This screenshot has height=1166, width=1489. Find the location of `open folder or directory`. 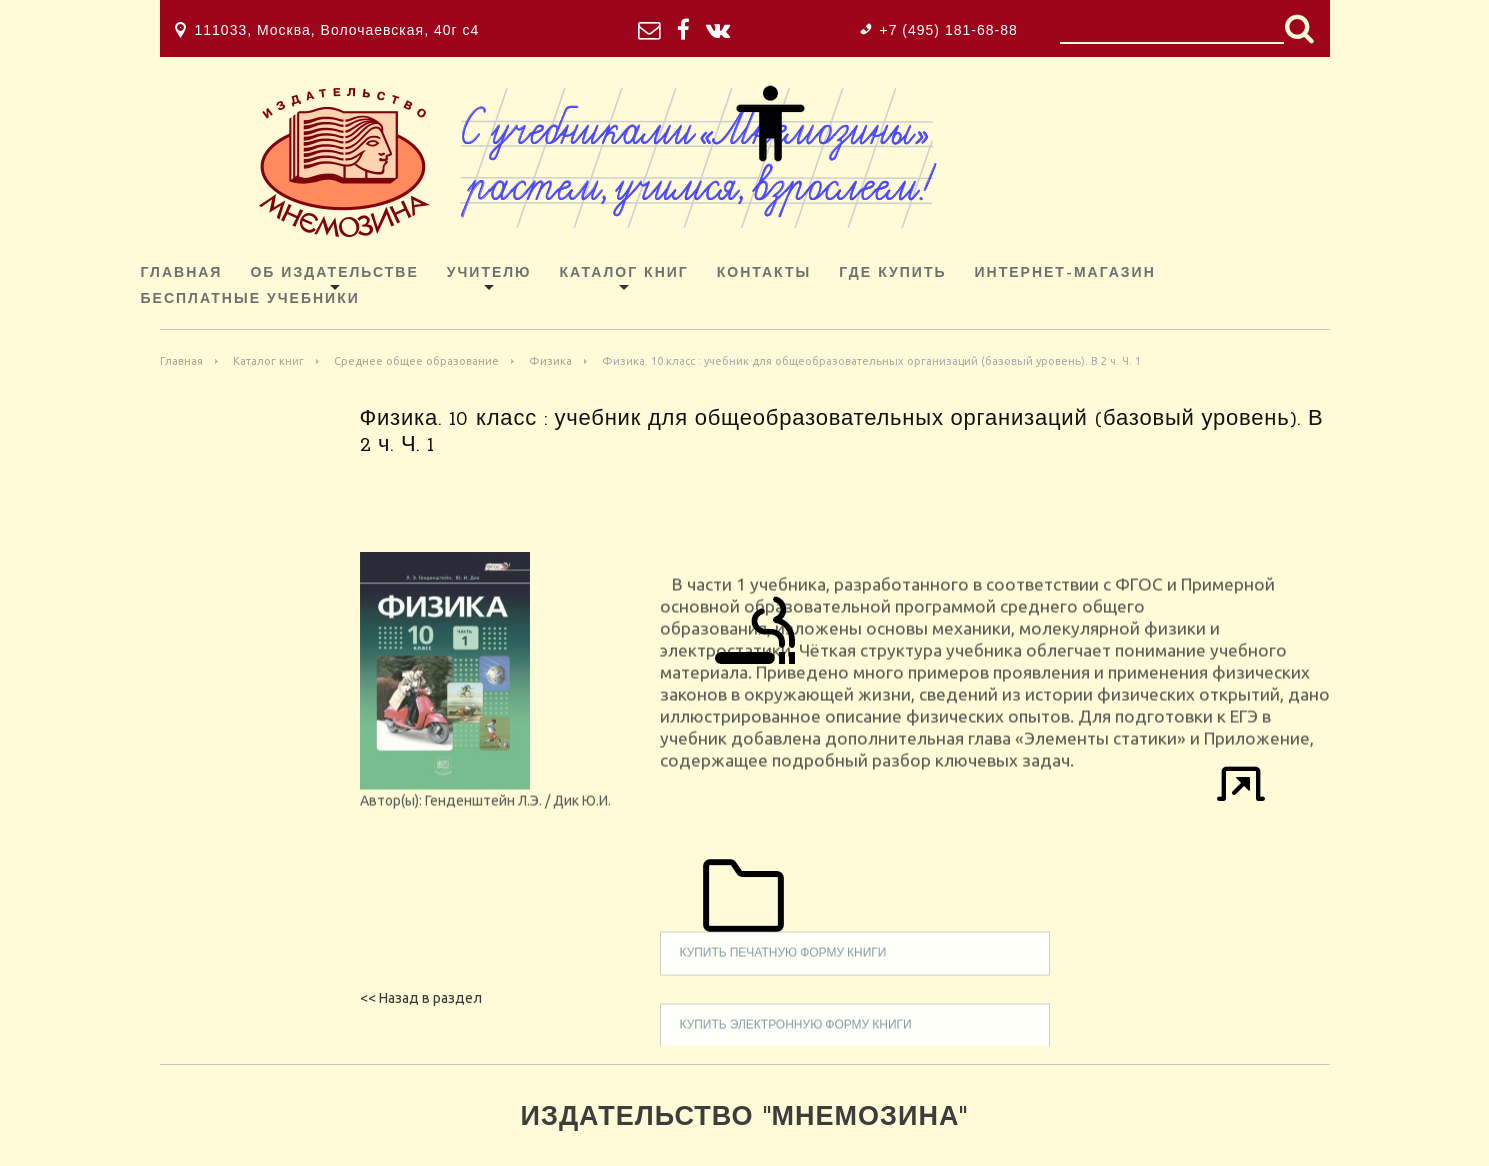

open folder or directory is located at coordinates (743, 895).